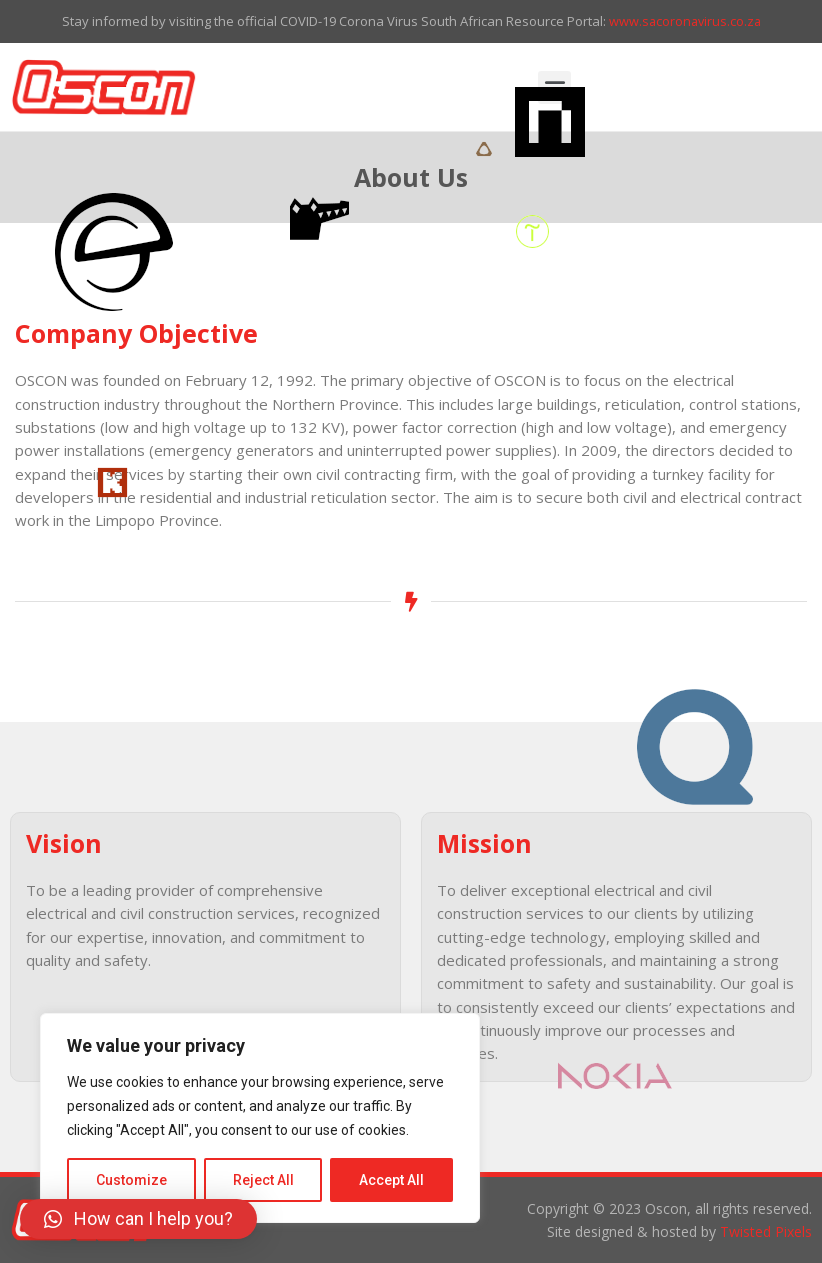 This screenshot has height=1263, width=822. Describe the element at coordinates (532, 231) in the screenshot. I see `tilda publishing logo` at that location.